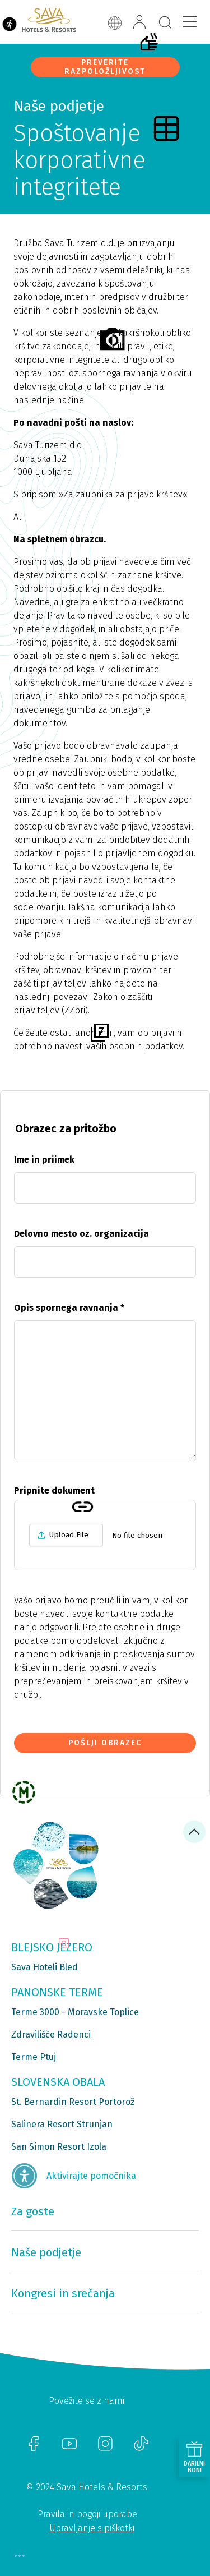  I want to click on insert a hyperlink, so click(82, 1506).